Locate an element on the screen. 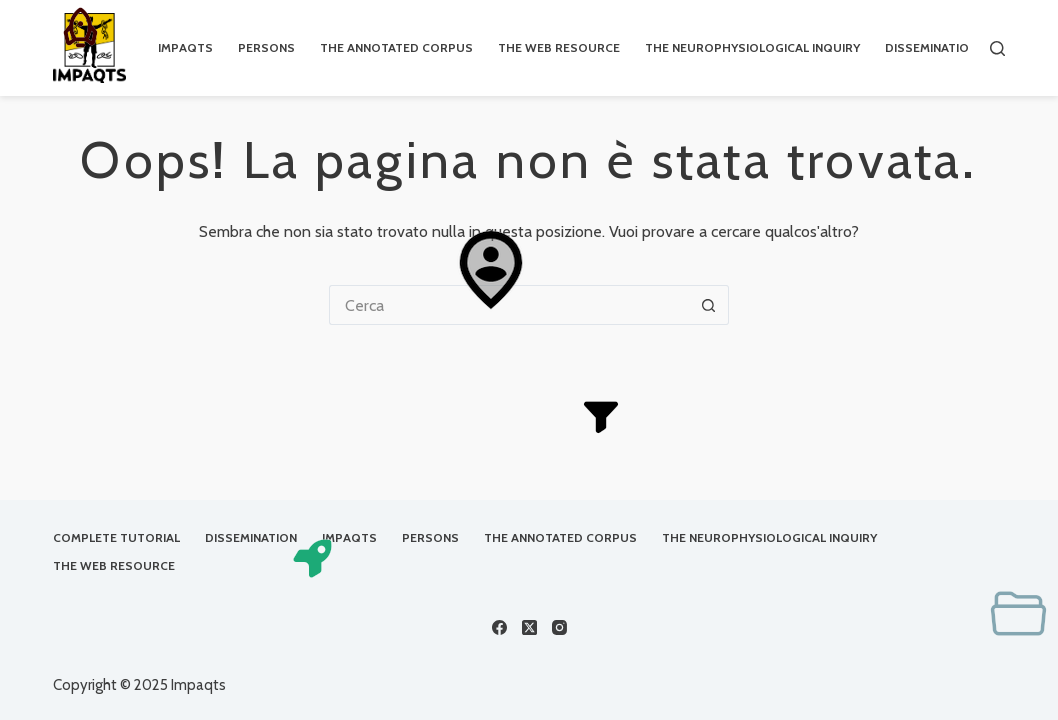 The height and width of the screenshot is (720, 1058). view a person's location on the map is located at coordinates (491, 270).